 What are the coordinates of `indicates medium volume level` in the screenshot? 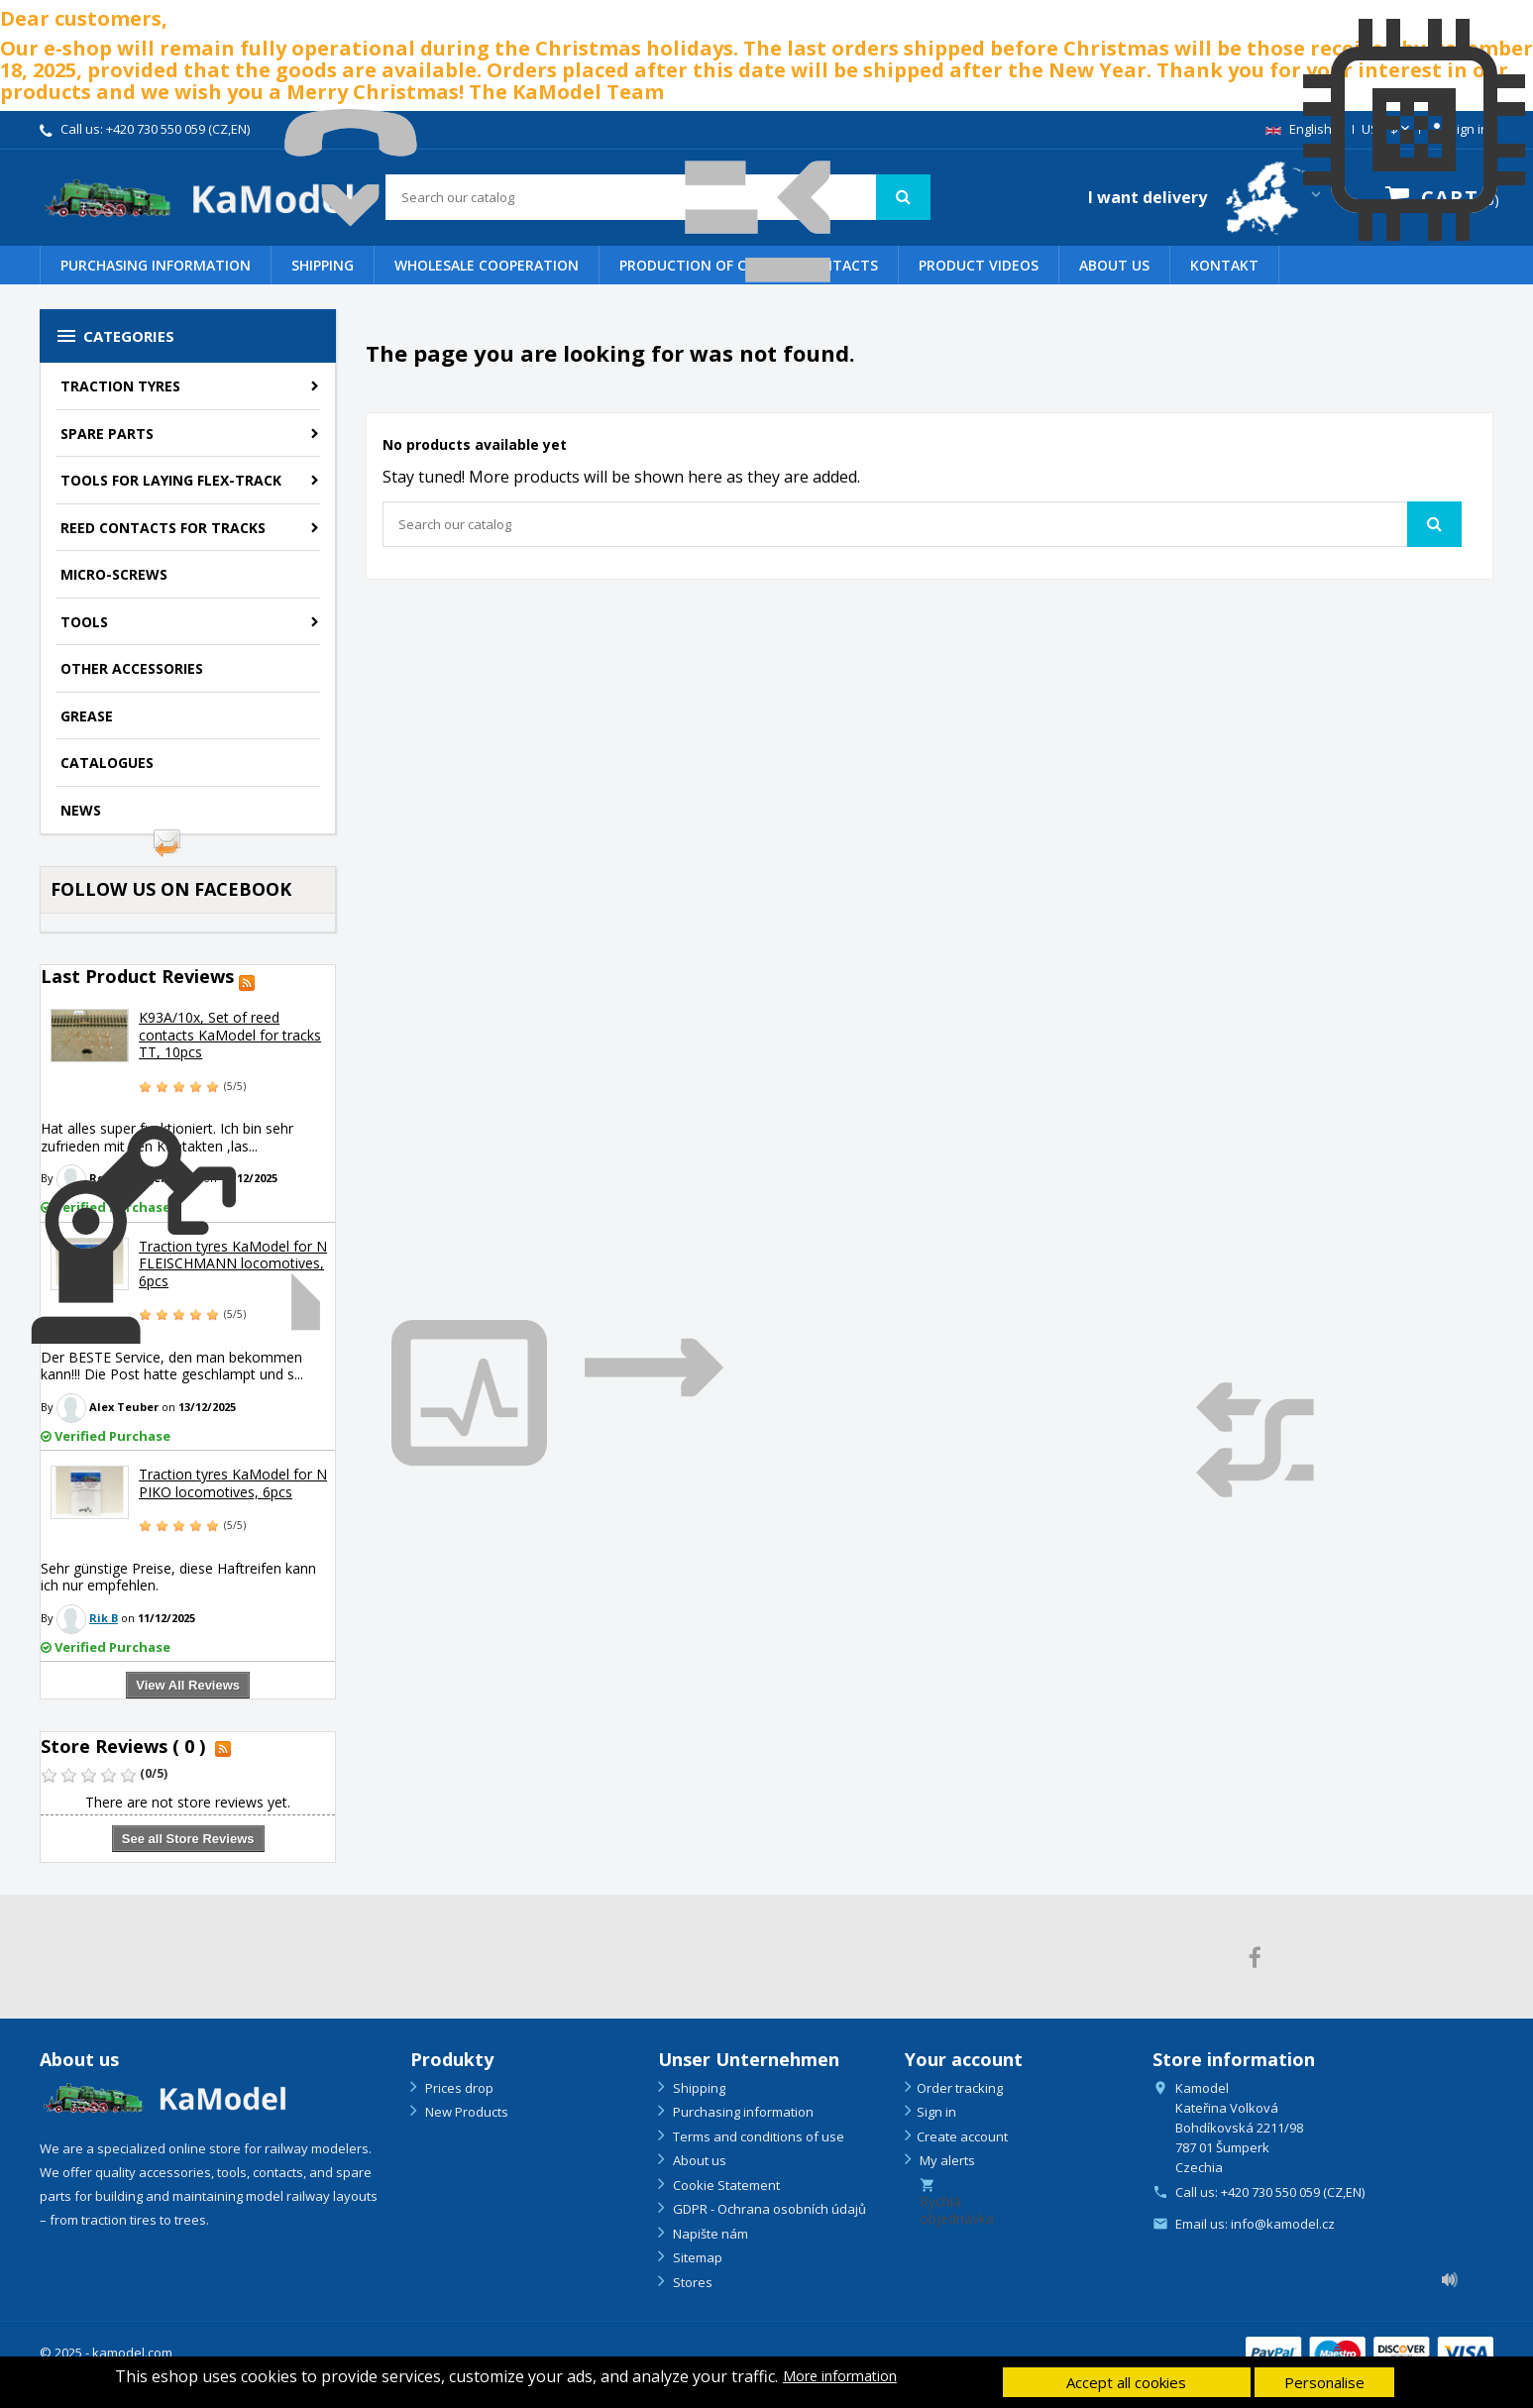 It's located at (1450, 2279).